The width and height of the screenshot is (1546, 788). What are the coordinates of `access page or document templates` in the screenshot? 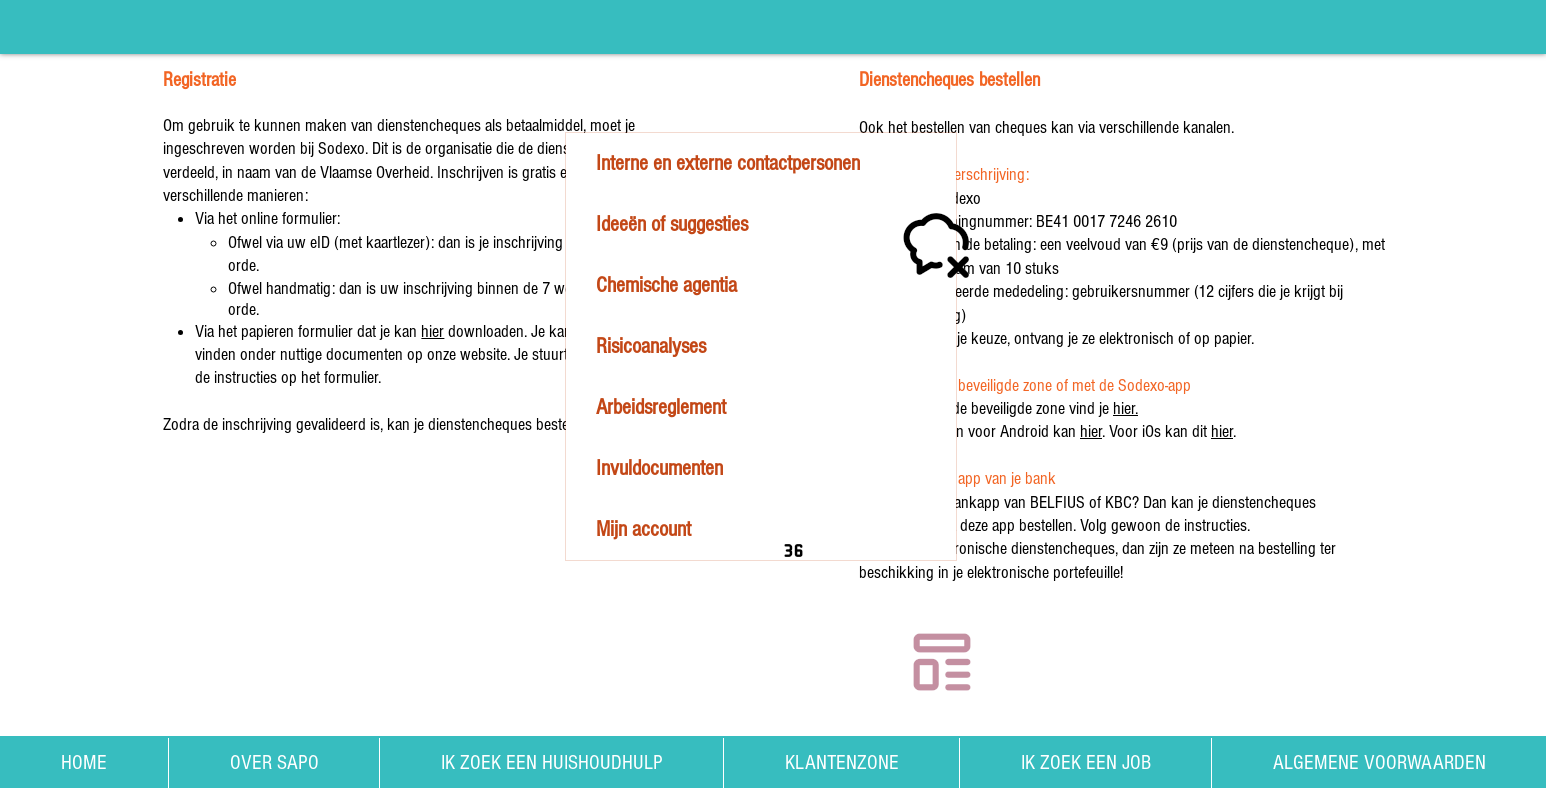 It's located at (942, 662).